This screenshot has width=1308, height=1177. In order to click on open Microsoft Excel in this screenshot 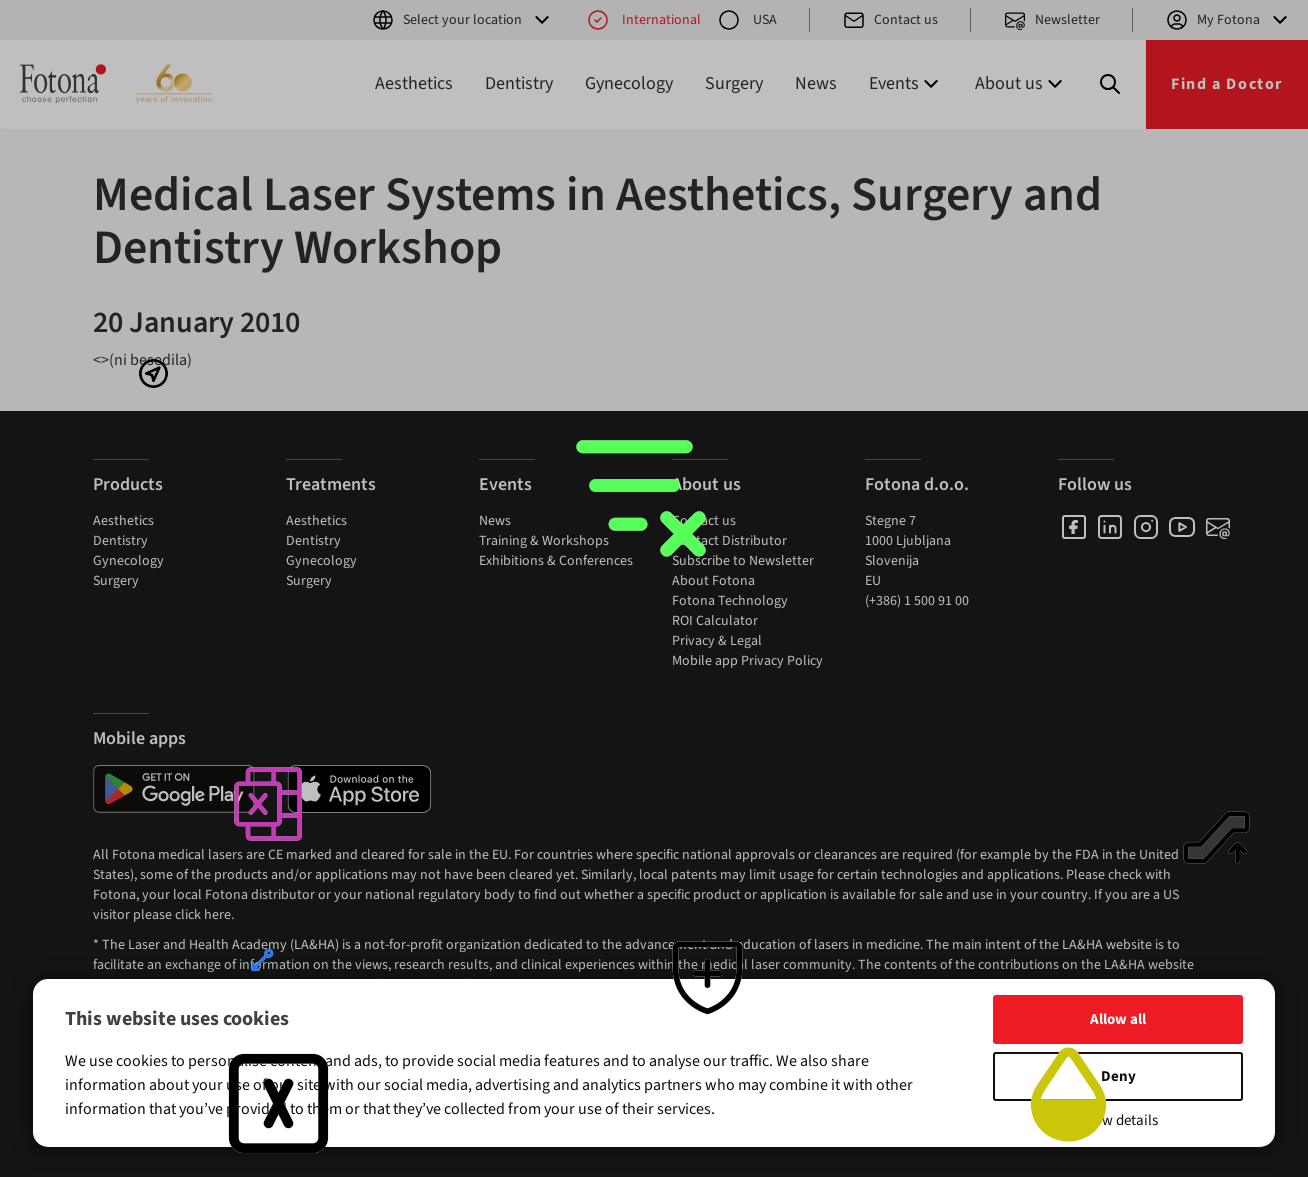, I will do `click(271, 804)`.